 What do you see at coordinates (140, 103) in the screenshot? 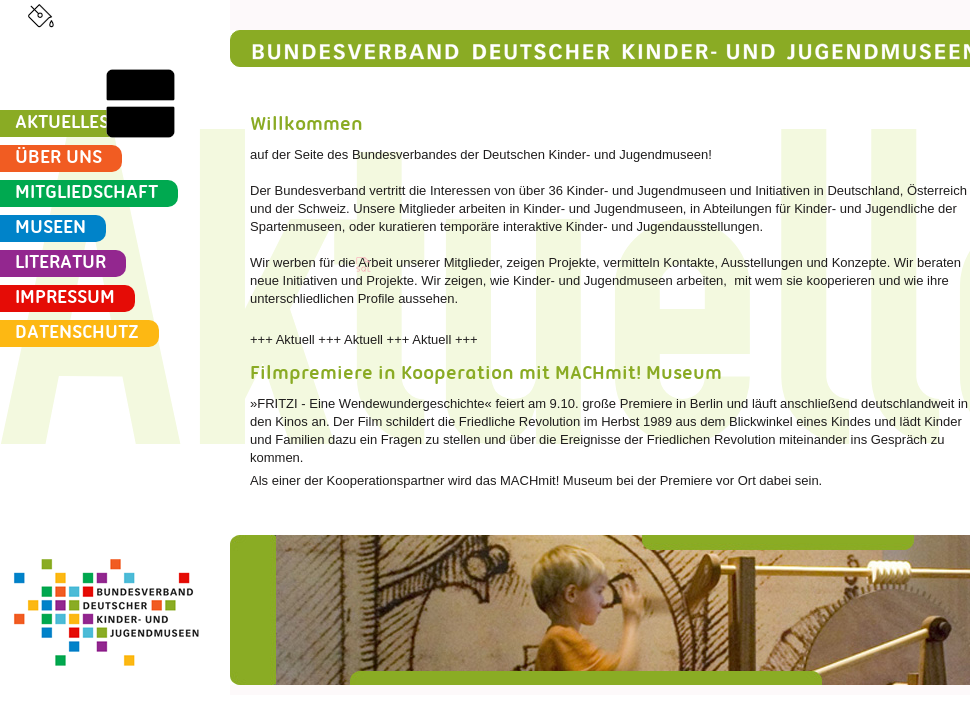
I see `split view horizontally` at bounding box center [140, 103].